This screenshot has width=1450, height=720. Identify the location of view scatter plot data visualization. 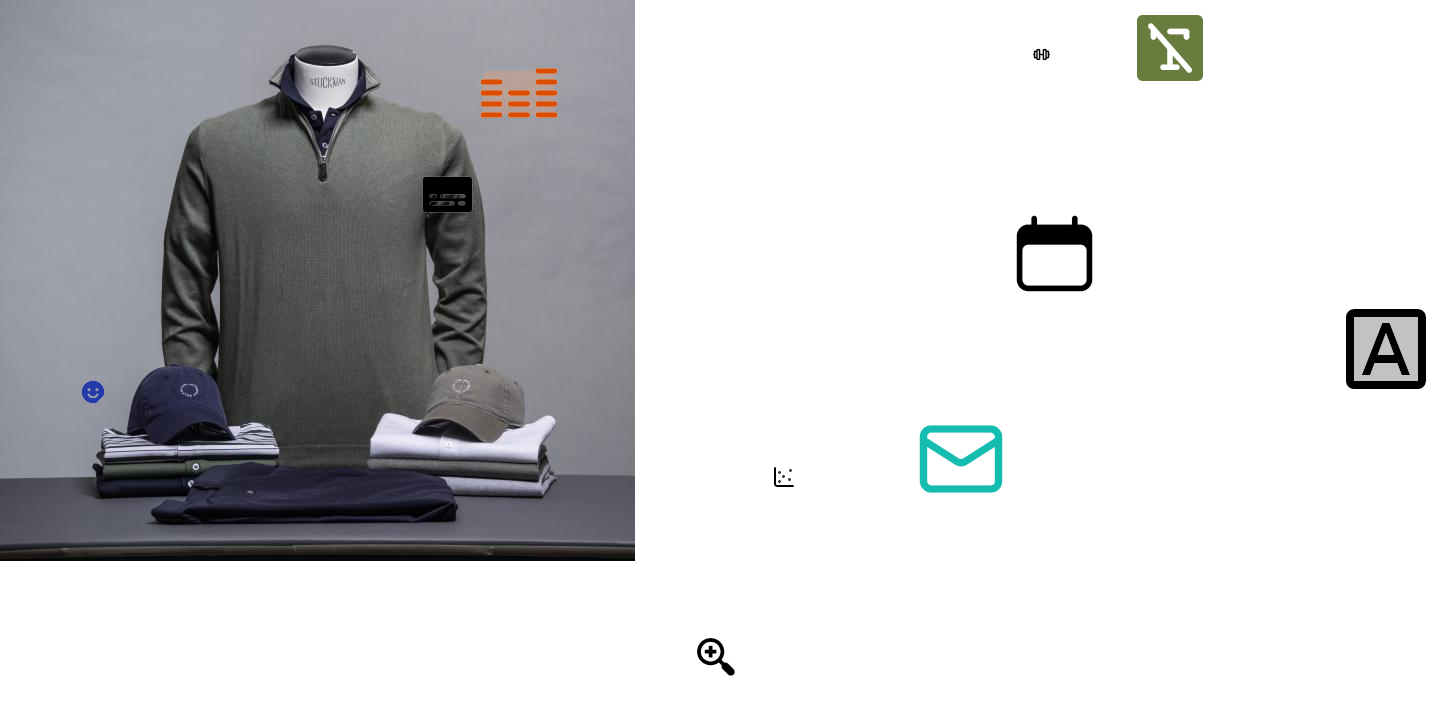
(784, 477).